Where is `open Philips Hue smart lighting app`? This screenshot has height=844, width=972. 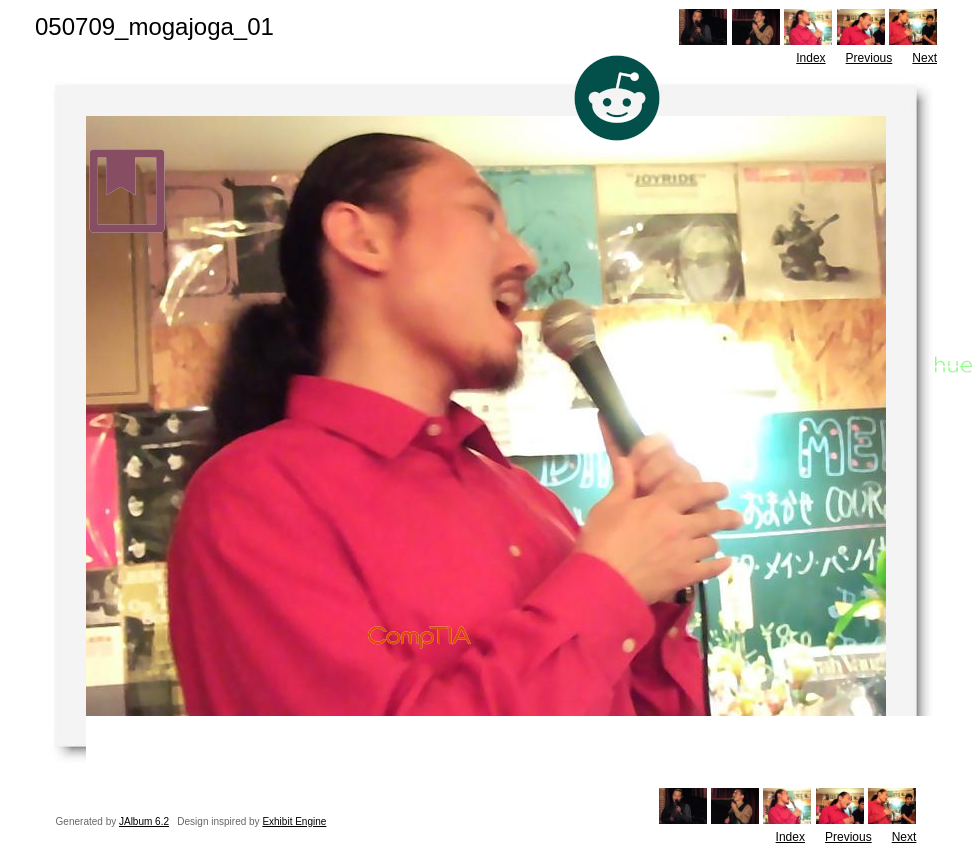
open Philips Hue smart lighting app is located at coordinates (953, 364).